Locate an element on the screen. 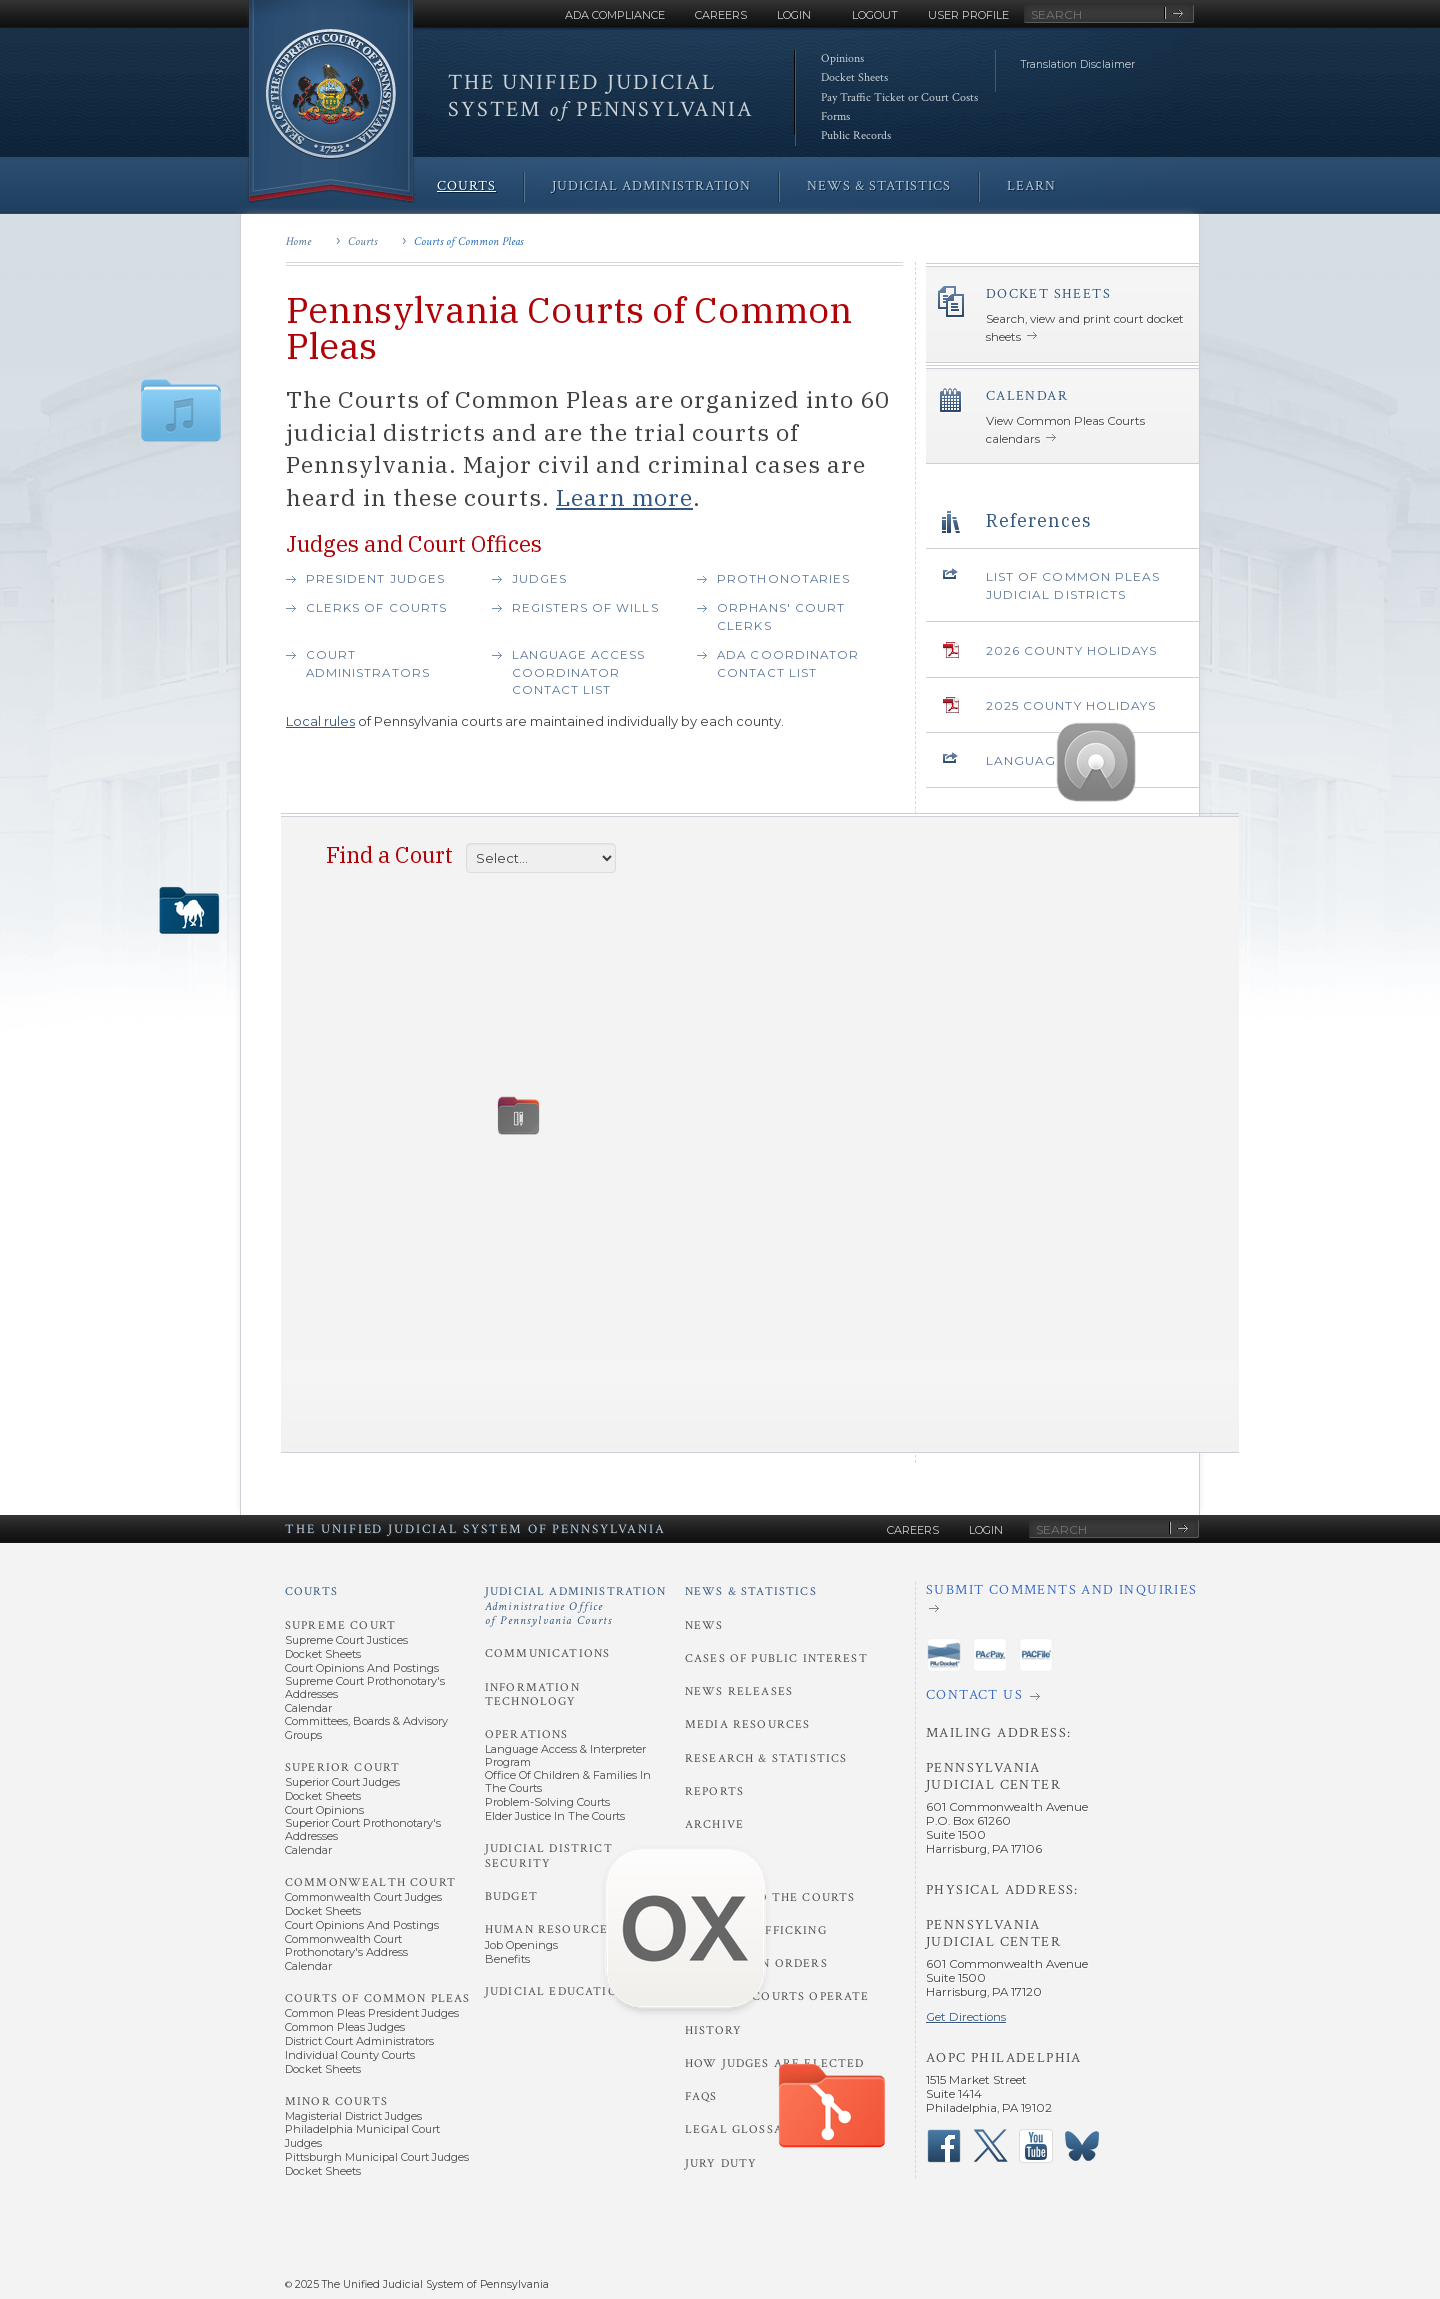 Image resolution: width=1440 pixels, height=2299 pixels. folder containing perl scripts or projects is located at coordinates (189, 912).